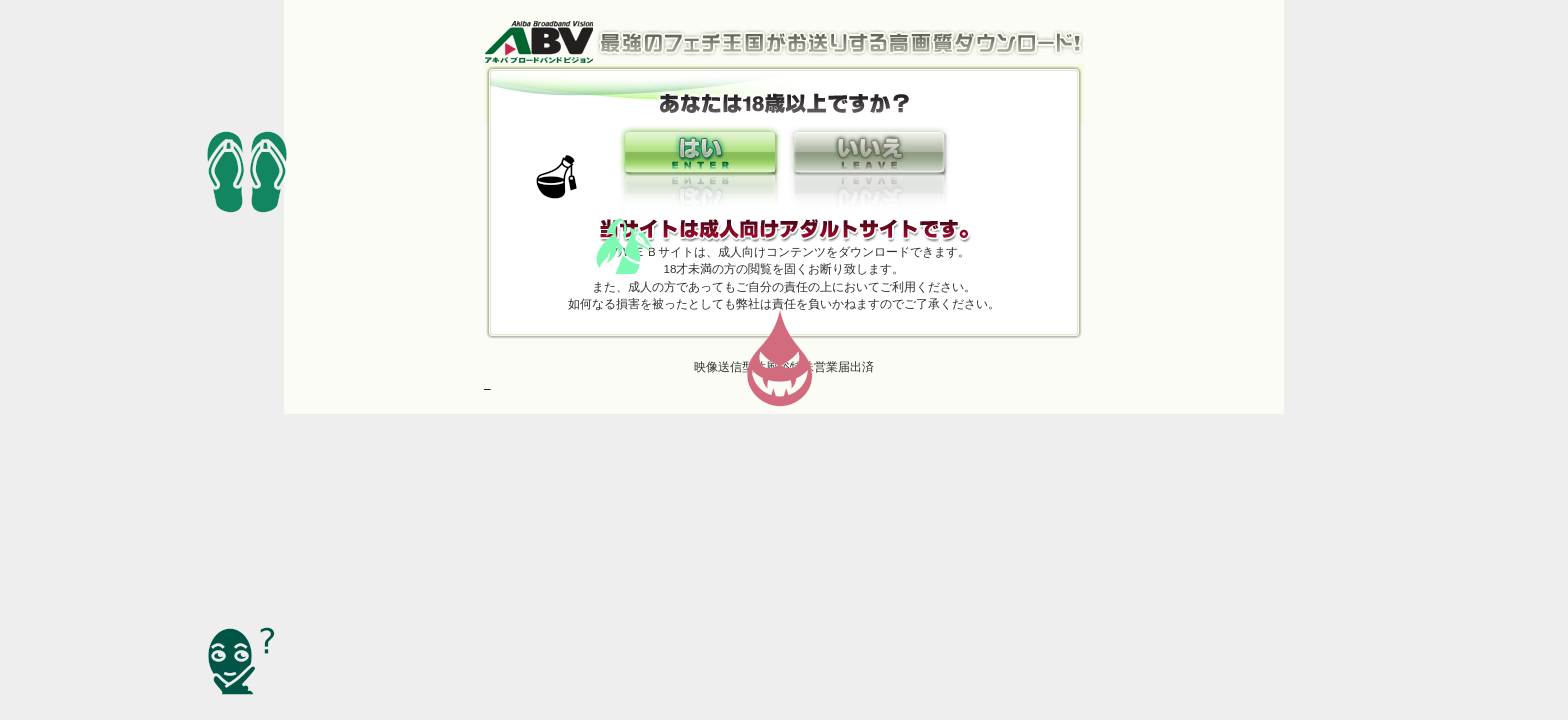 This screenshot has width=1568, height=720. Describe the element at coordinates (779, 358) in the screenshot. I see `indicates poison or toxic status effect` at that location.